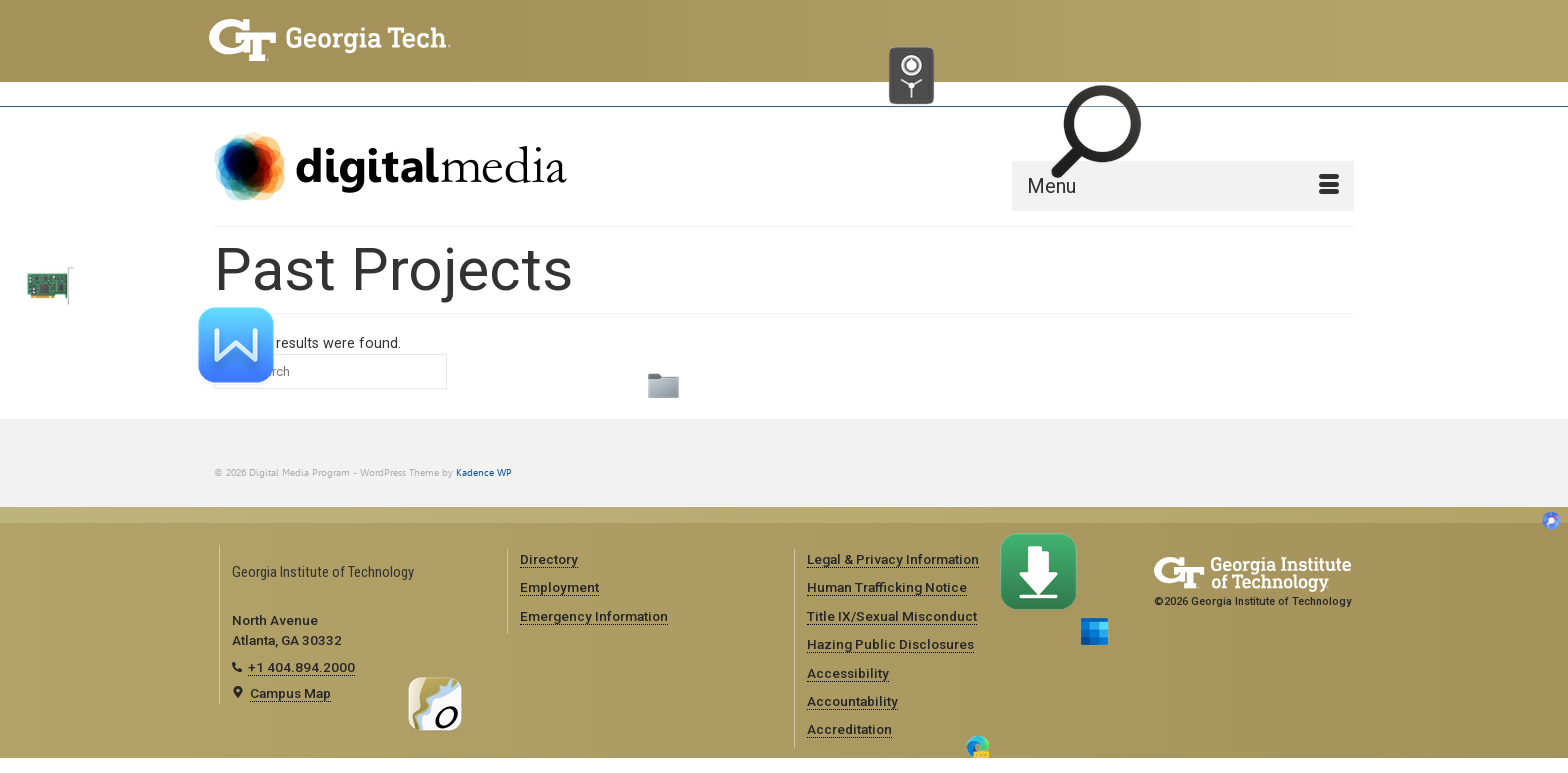  I want to click on open opencpn marine navigation app, so click(435, 704).